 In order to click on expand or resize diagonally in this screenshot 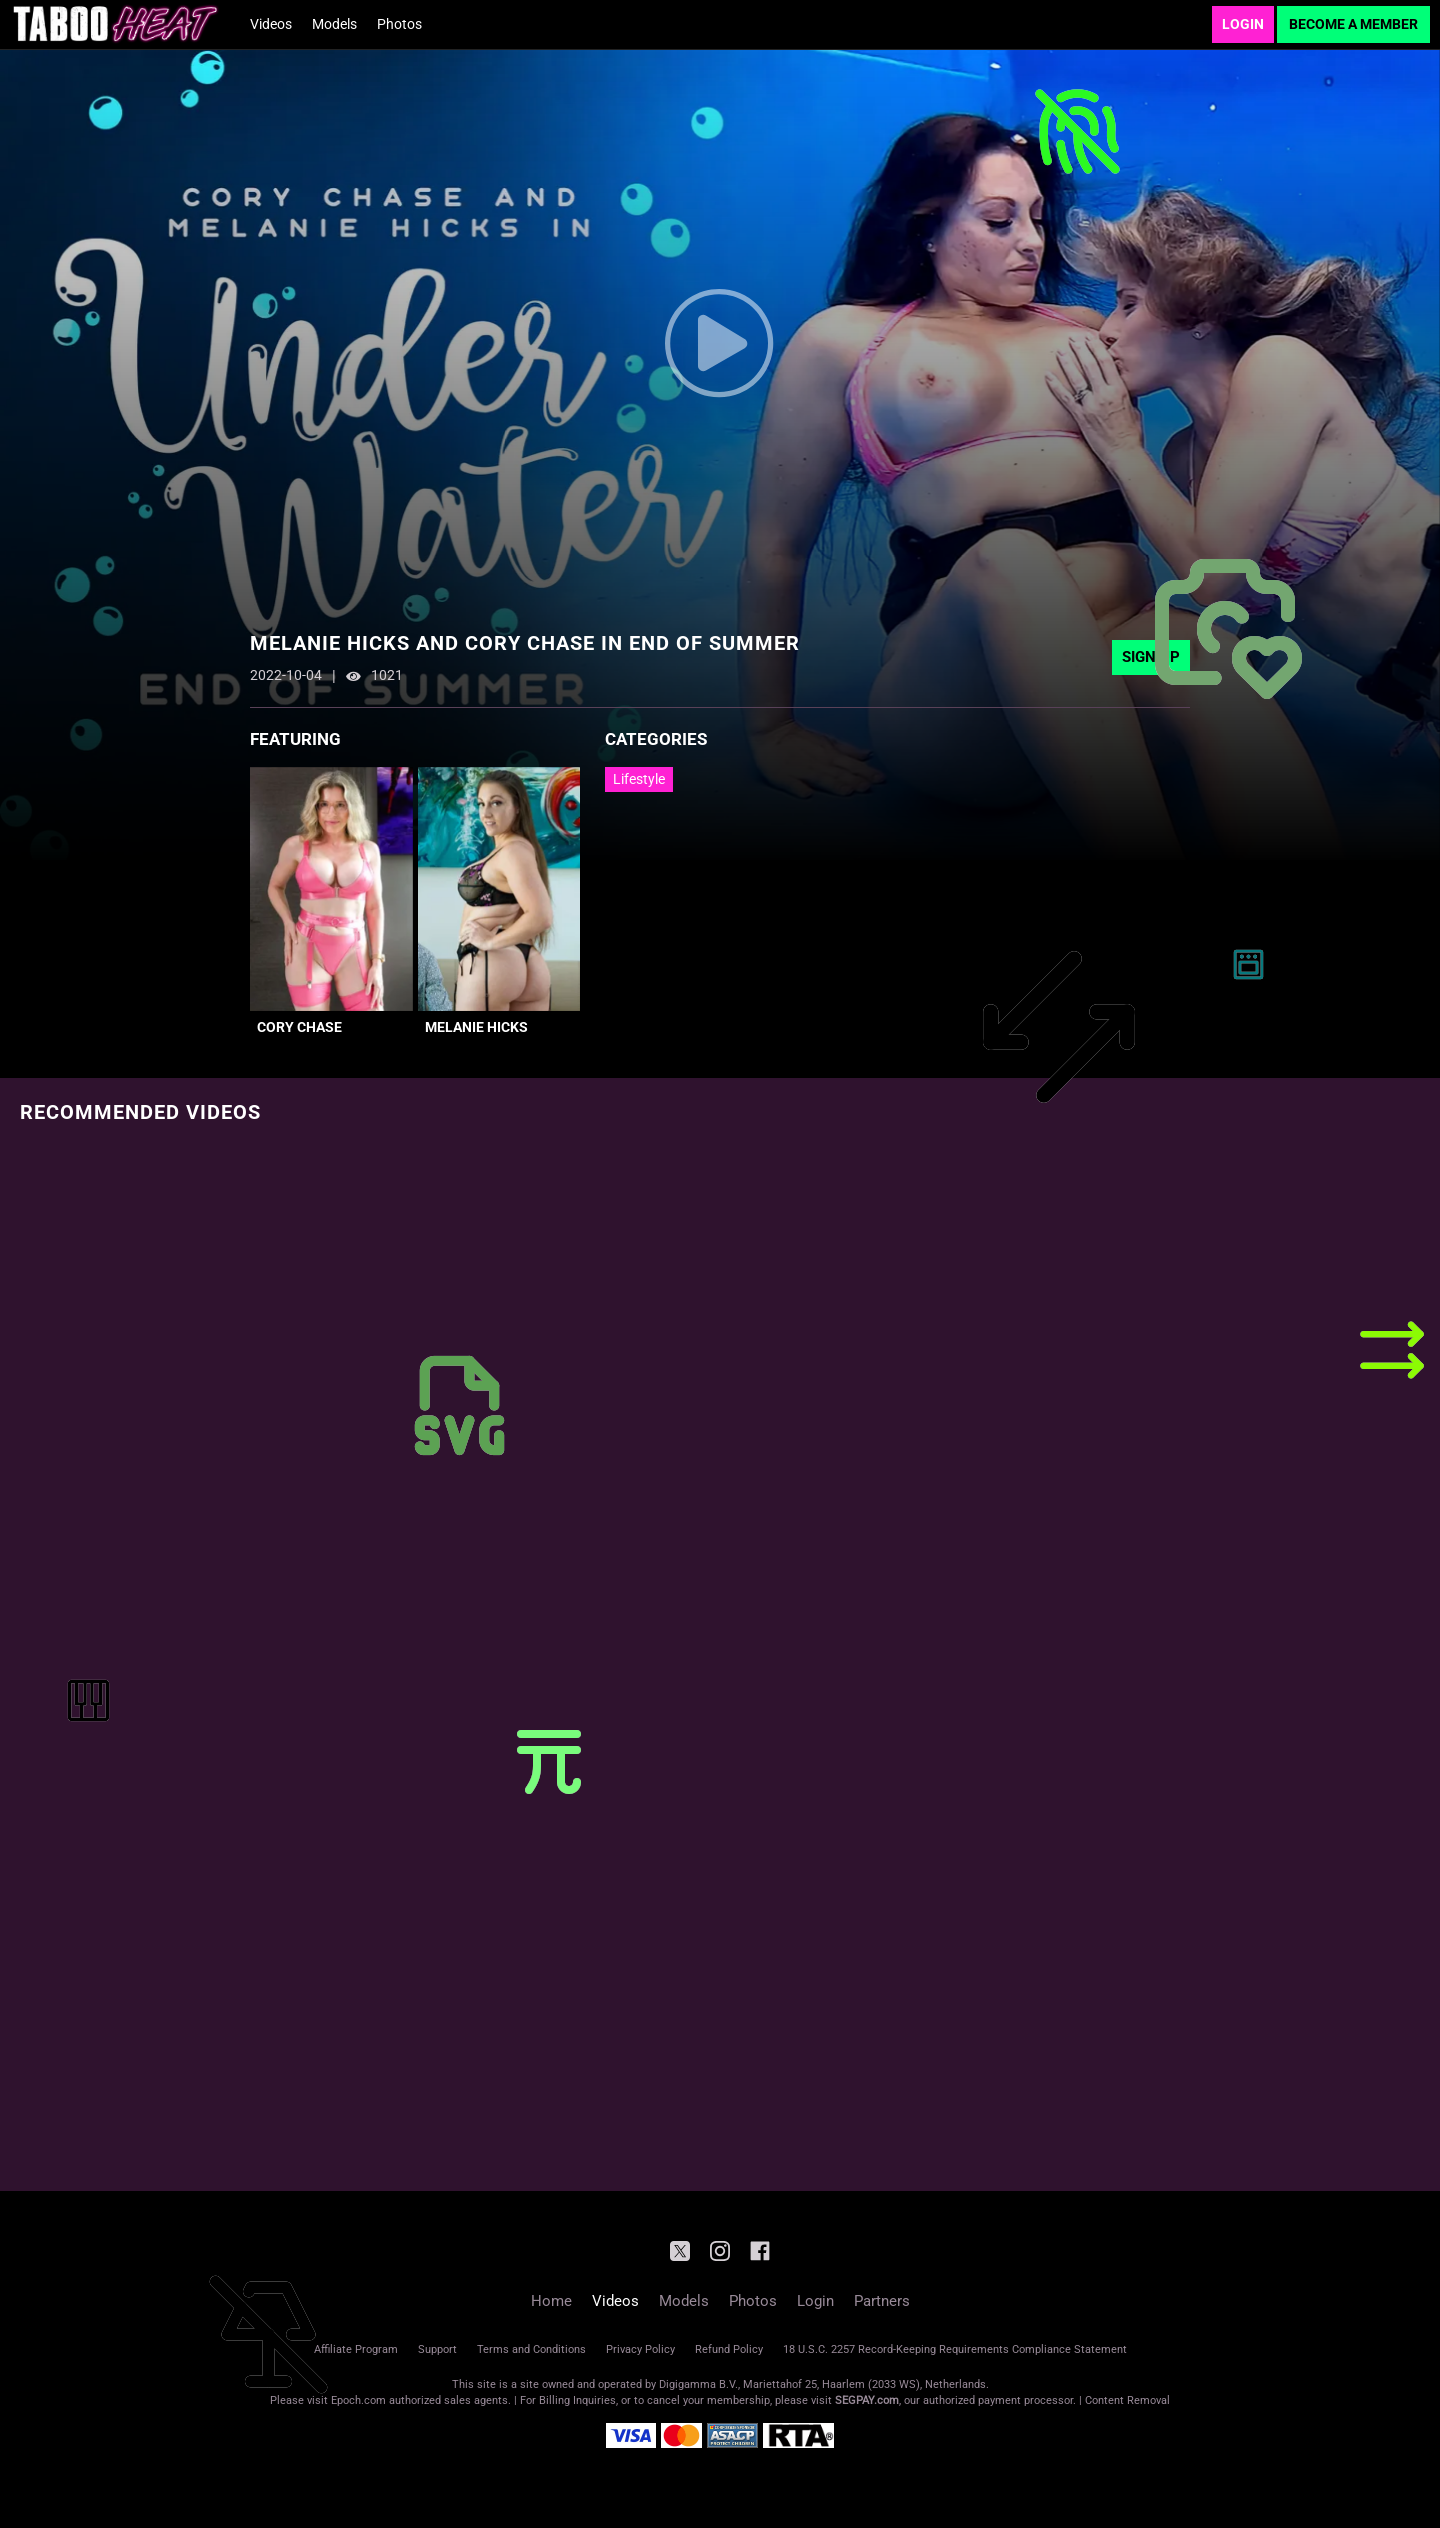, I will do `click(1059, 1027)`.